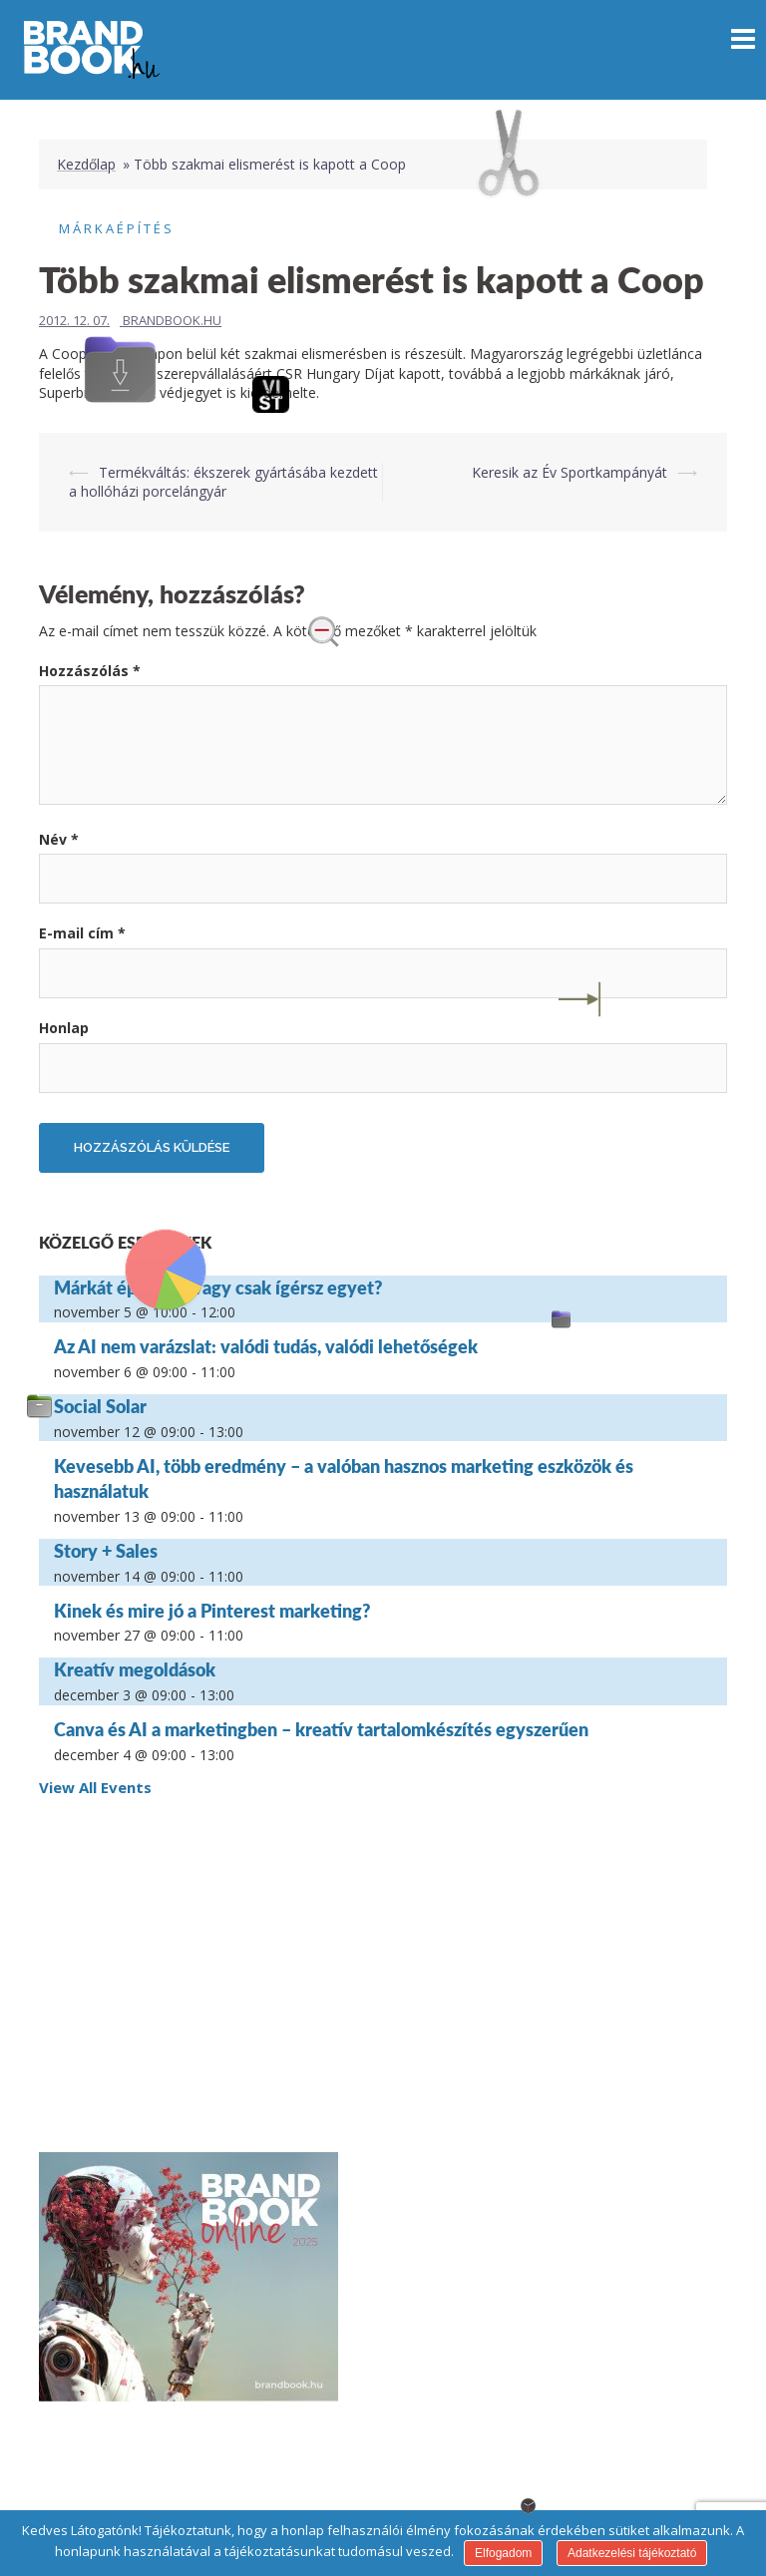  What do you see at coordinates (270, 394) in the screenshot?
I see `vietnamese input method - simple telex keyboard` at bounding box center [270, 394].